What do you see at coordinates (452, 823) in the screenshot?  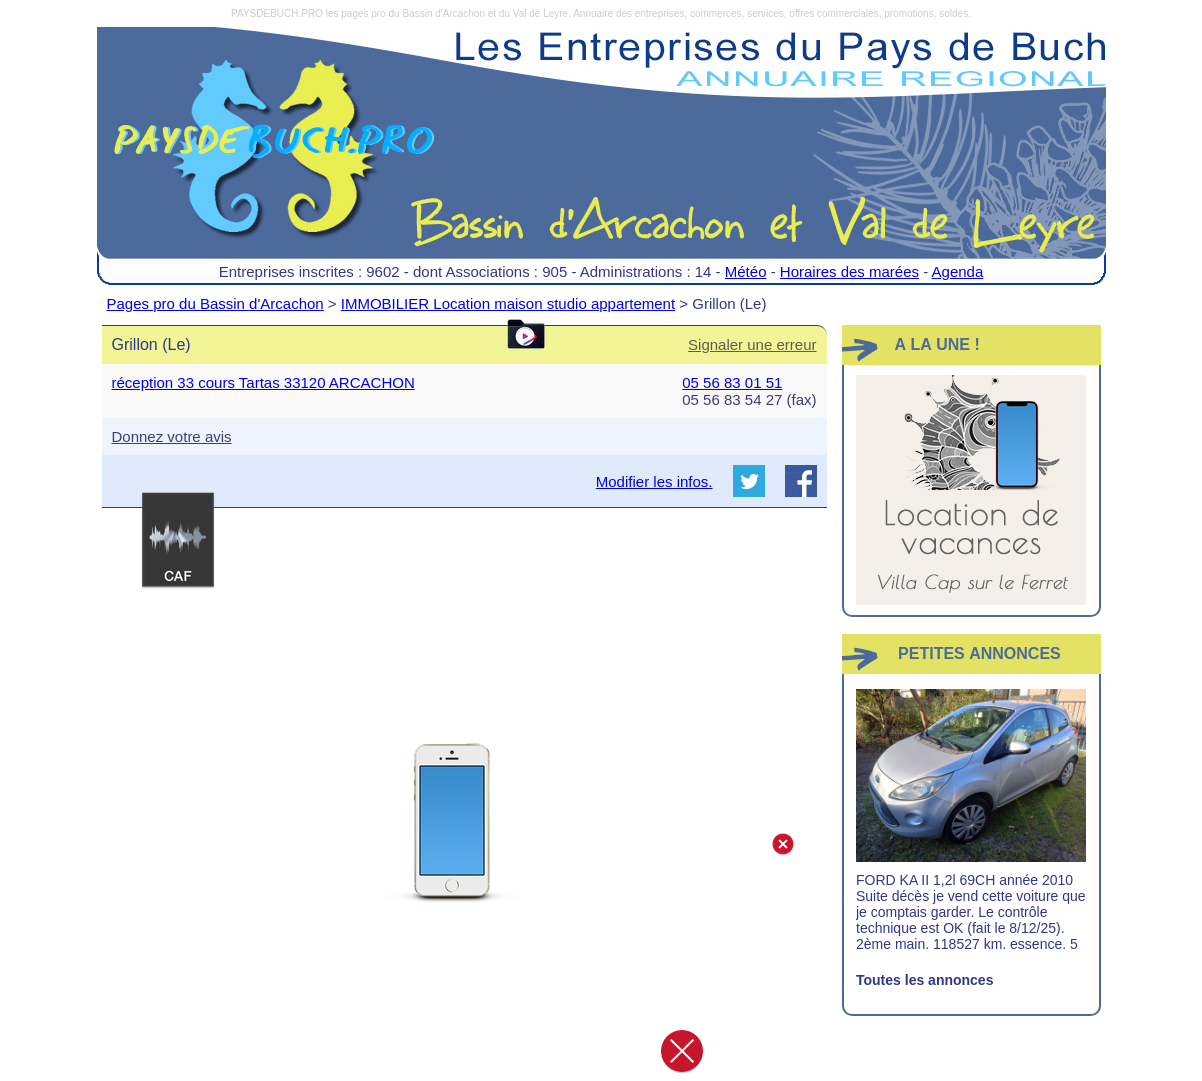 I see `indicates a connected iPhone device` at bounding box center [452, 823].